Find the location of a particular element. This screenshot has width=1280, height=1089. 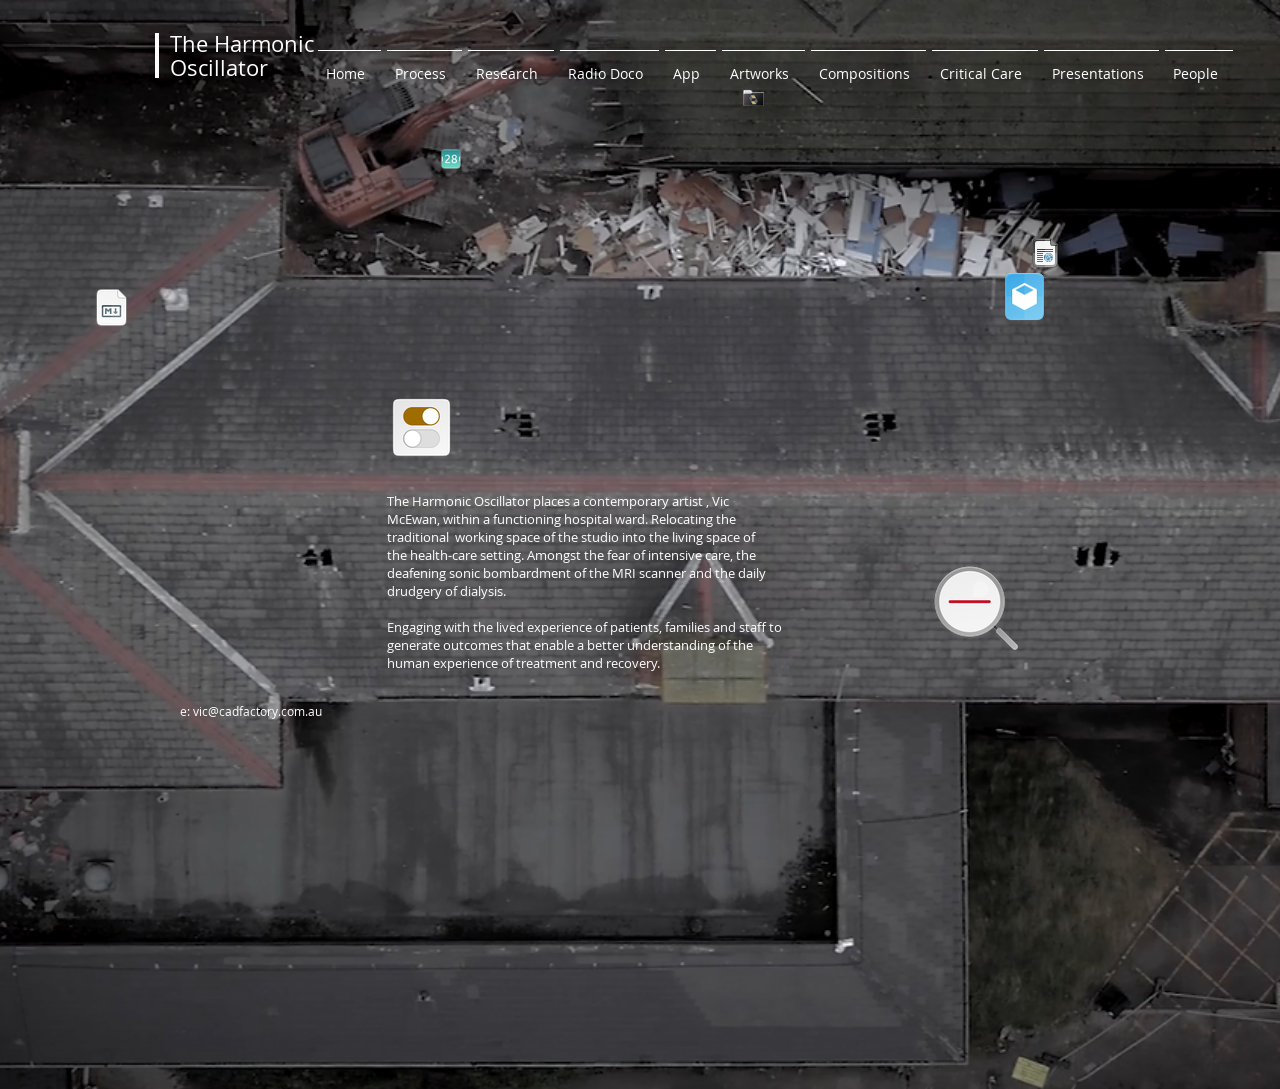

libreoffice web template file type is located at coordinates (1045, 253).